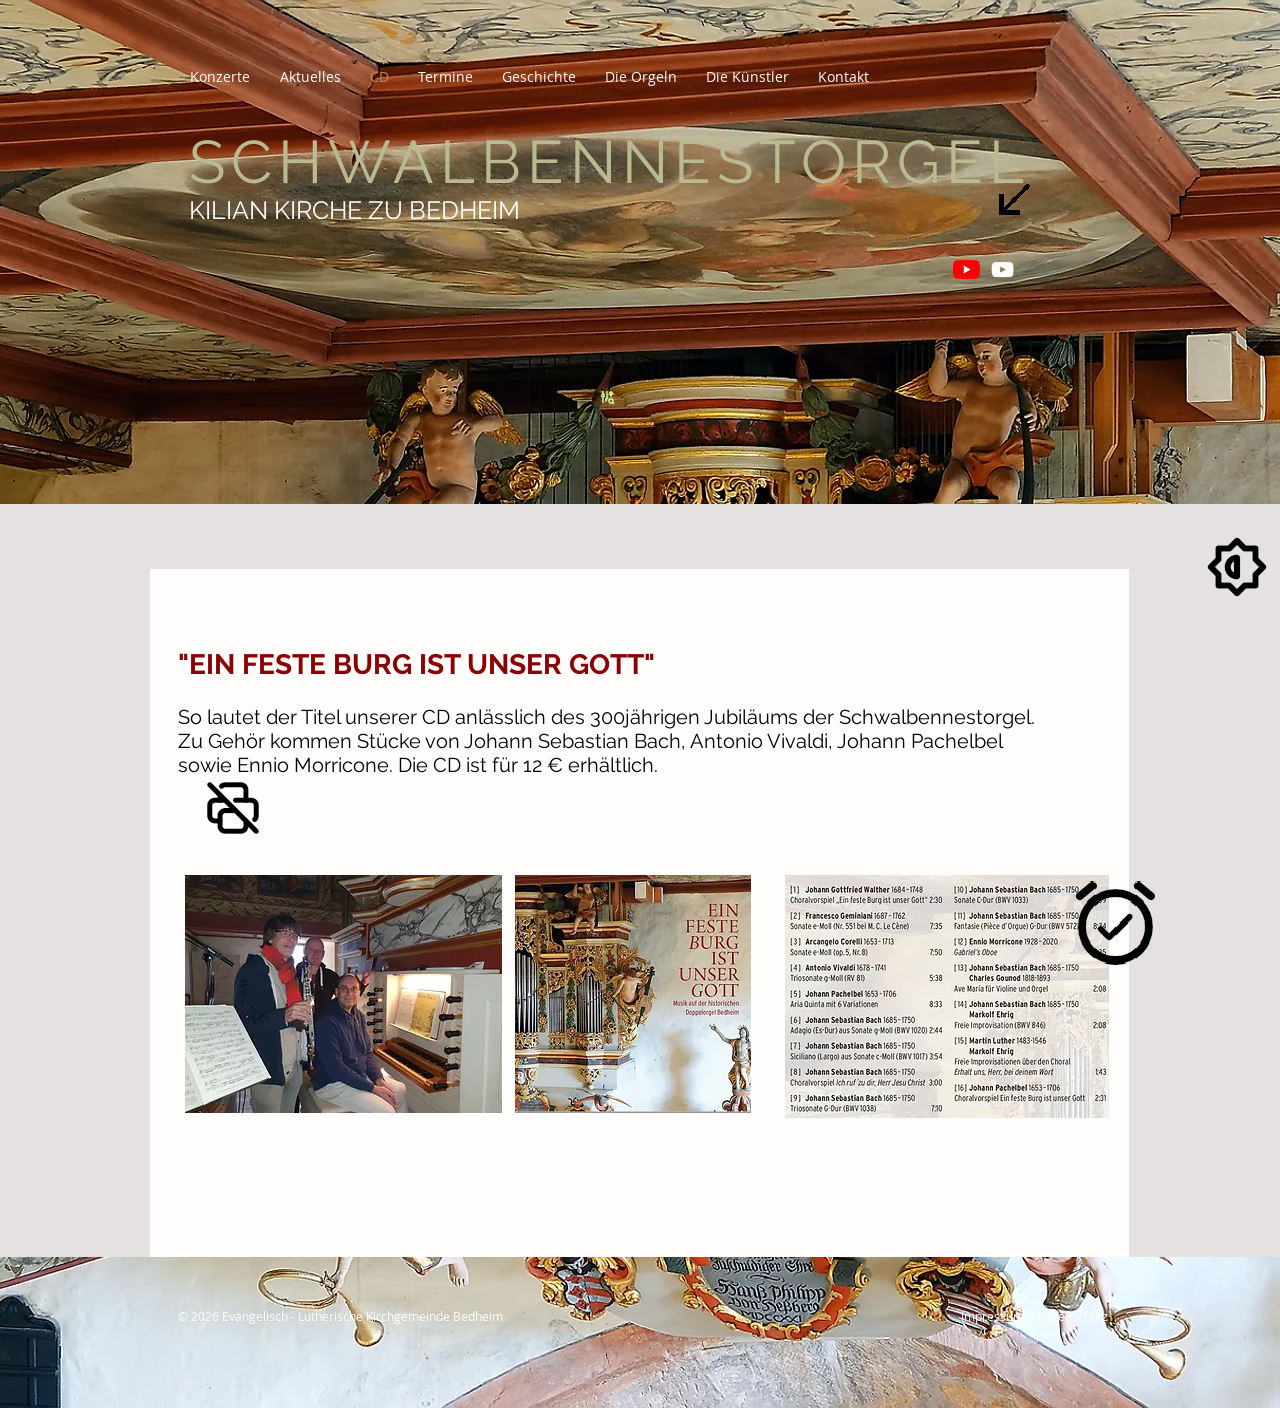 The image size is (1280, 1408). I want to click on navigate to the southwest direction, so click(1014, 200).